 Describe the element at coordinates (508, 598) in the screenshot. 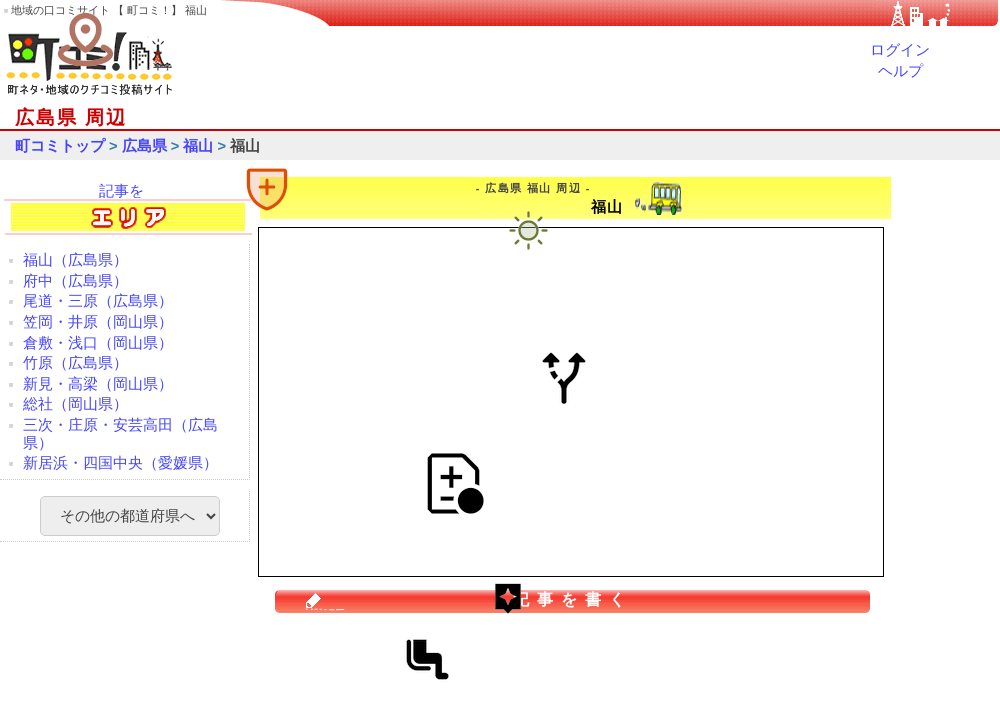

I see `access AI assistant or smart help features` at that location.